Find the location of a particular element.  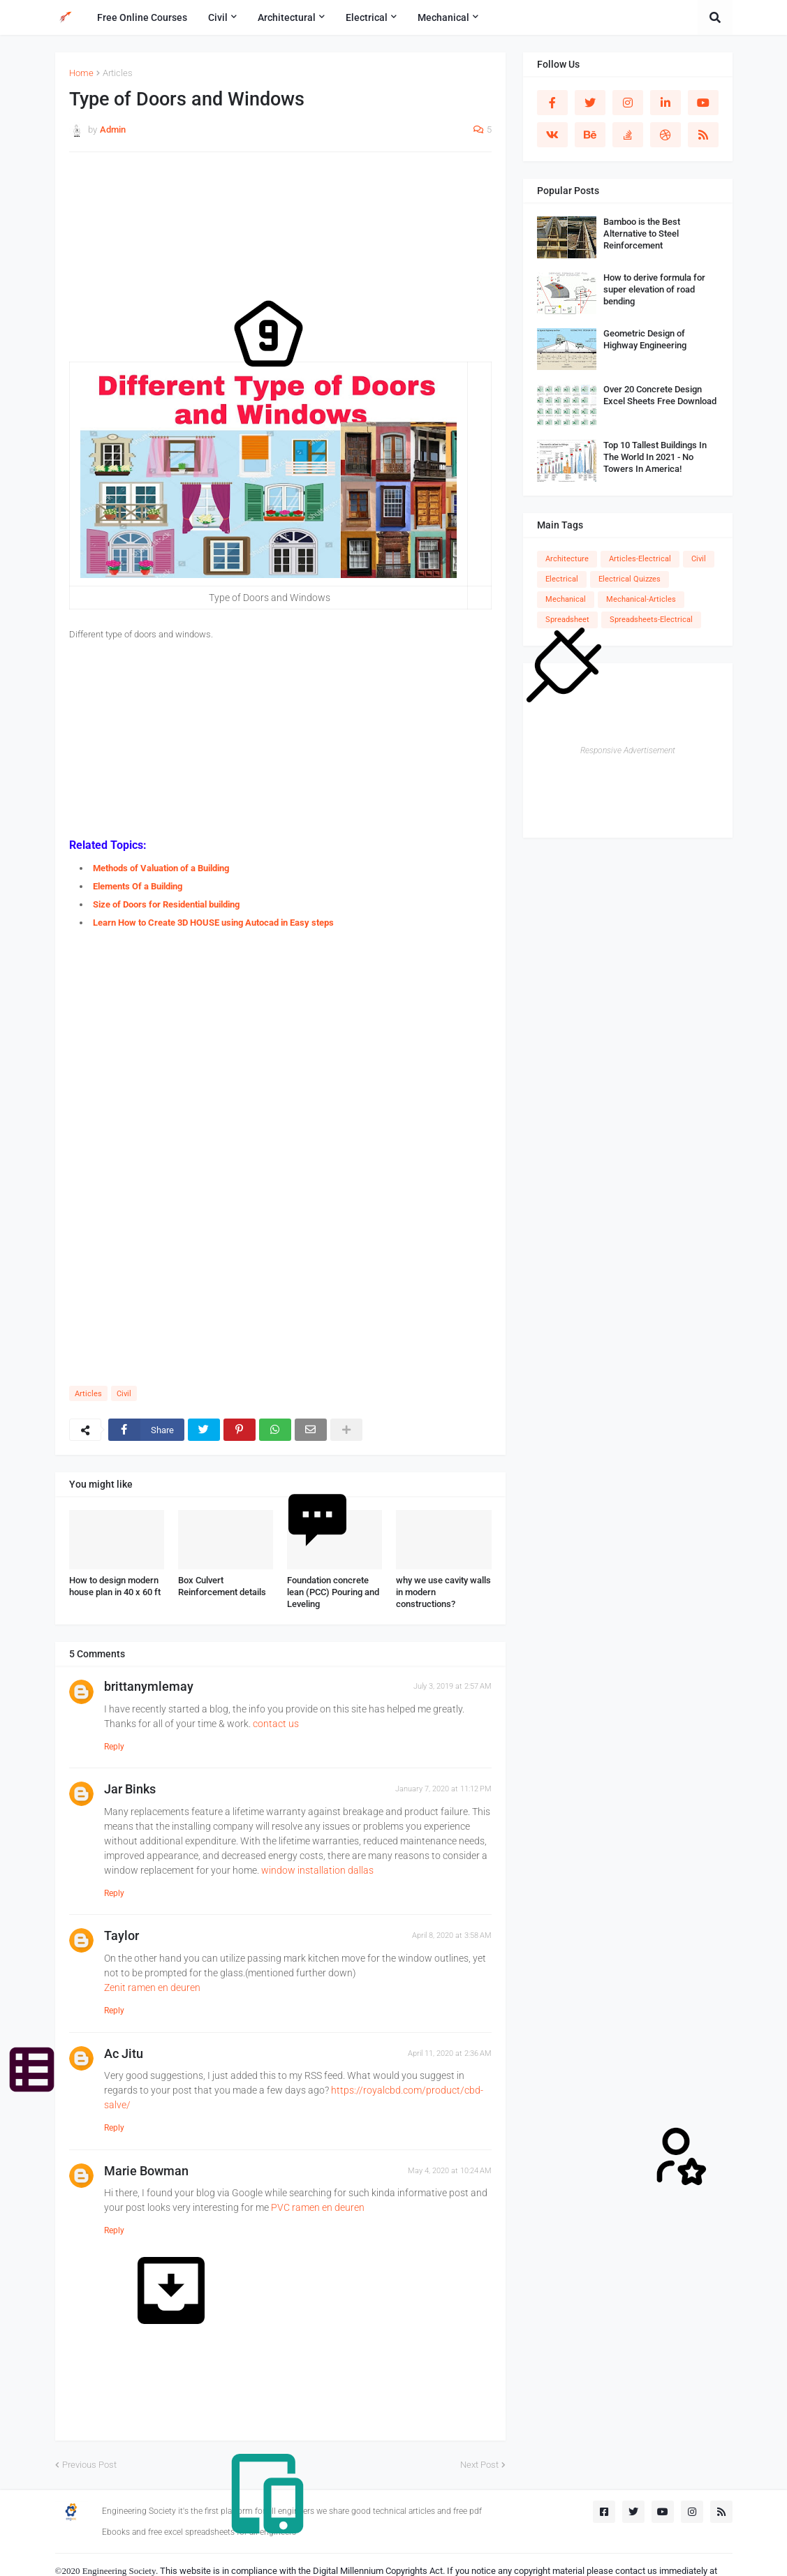

indicates step 9 in a multi-step process is located at coordinates (268, 335).